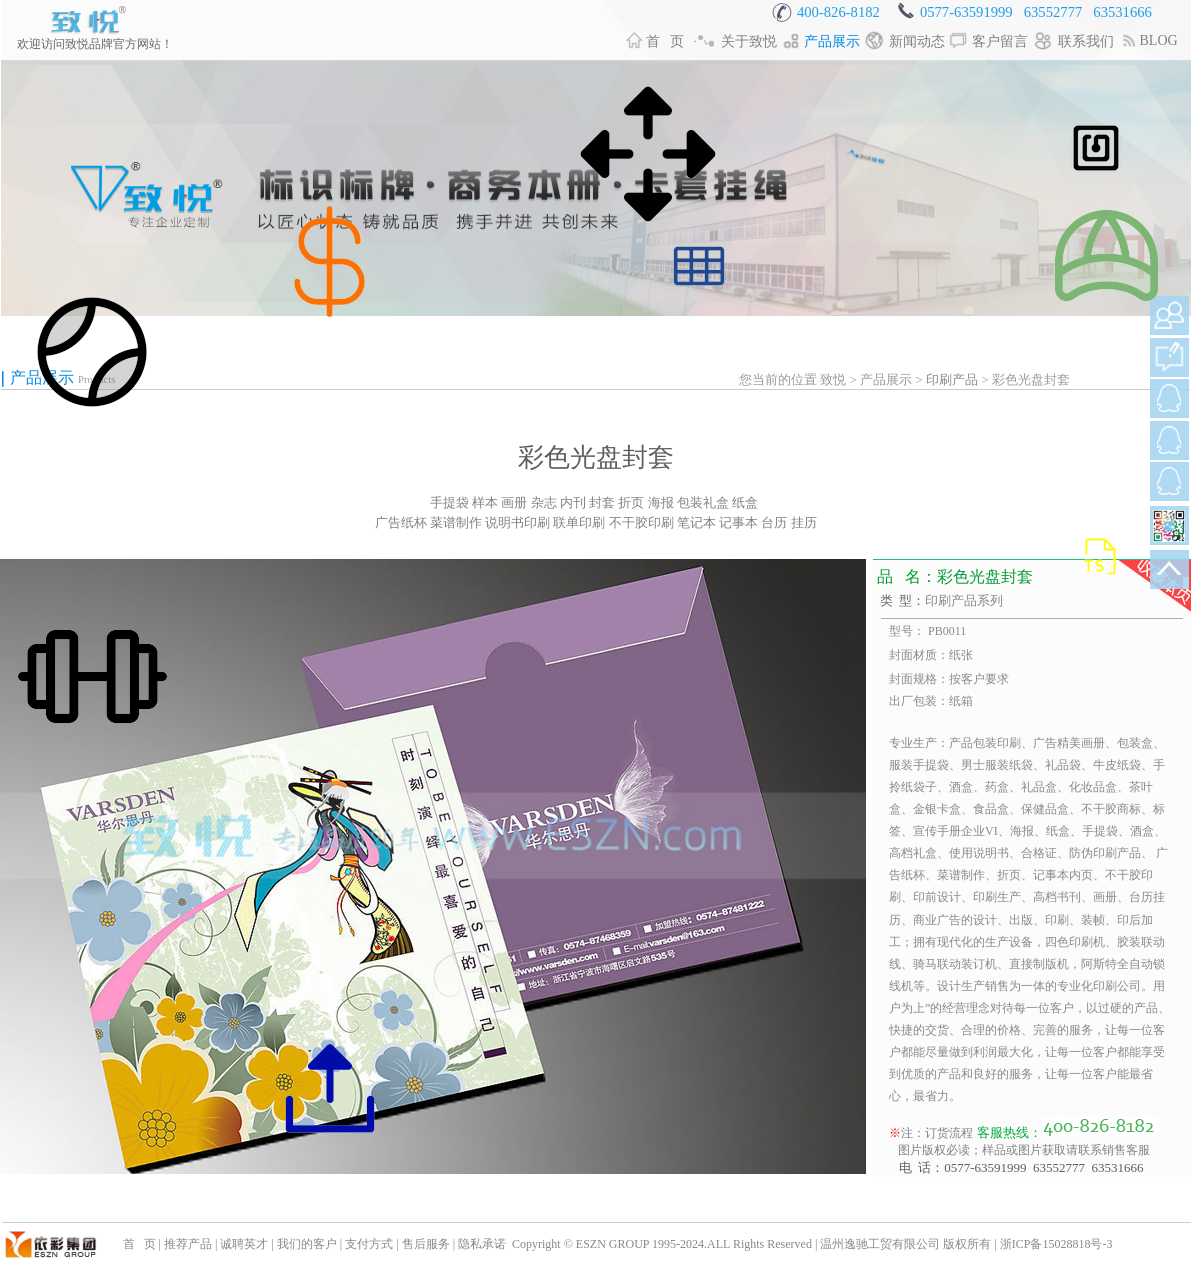  I want to click on view account balance or financial information, so click(329, 261).